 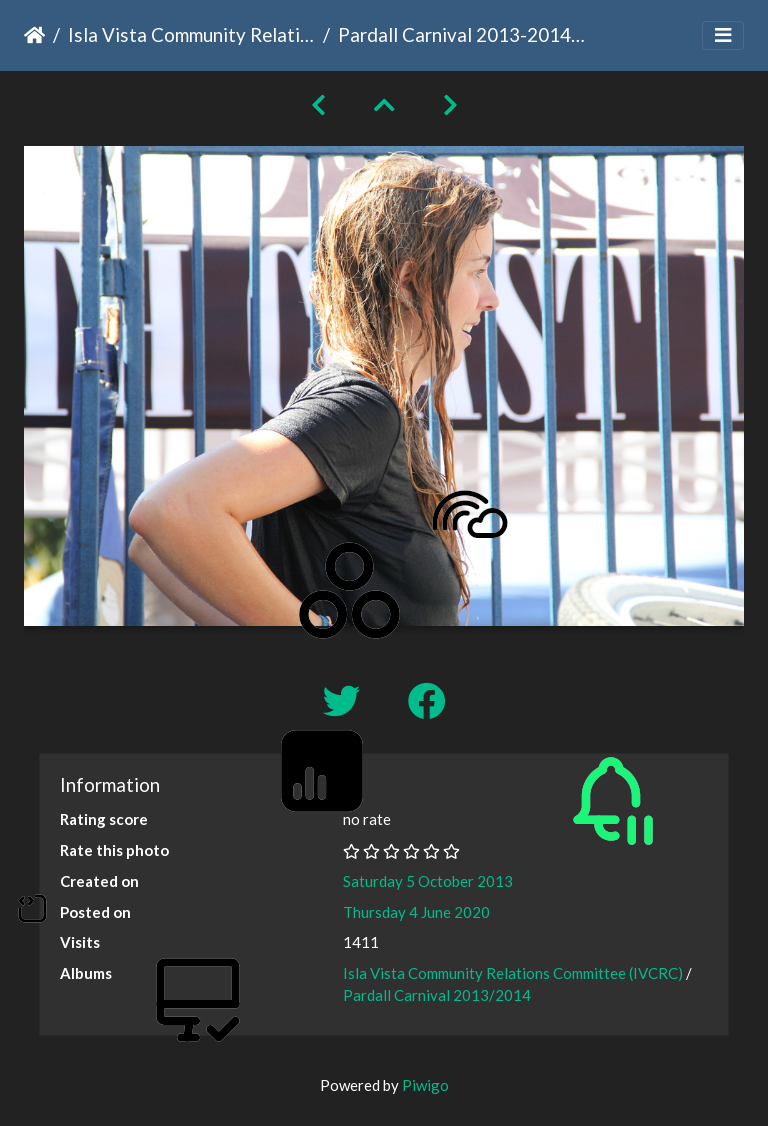 What do you see at coordinates (611, 799) in the screenshot?
I see `pause notifications` at bounding box center [611, 799].